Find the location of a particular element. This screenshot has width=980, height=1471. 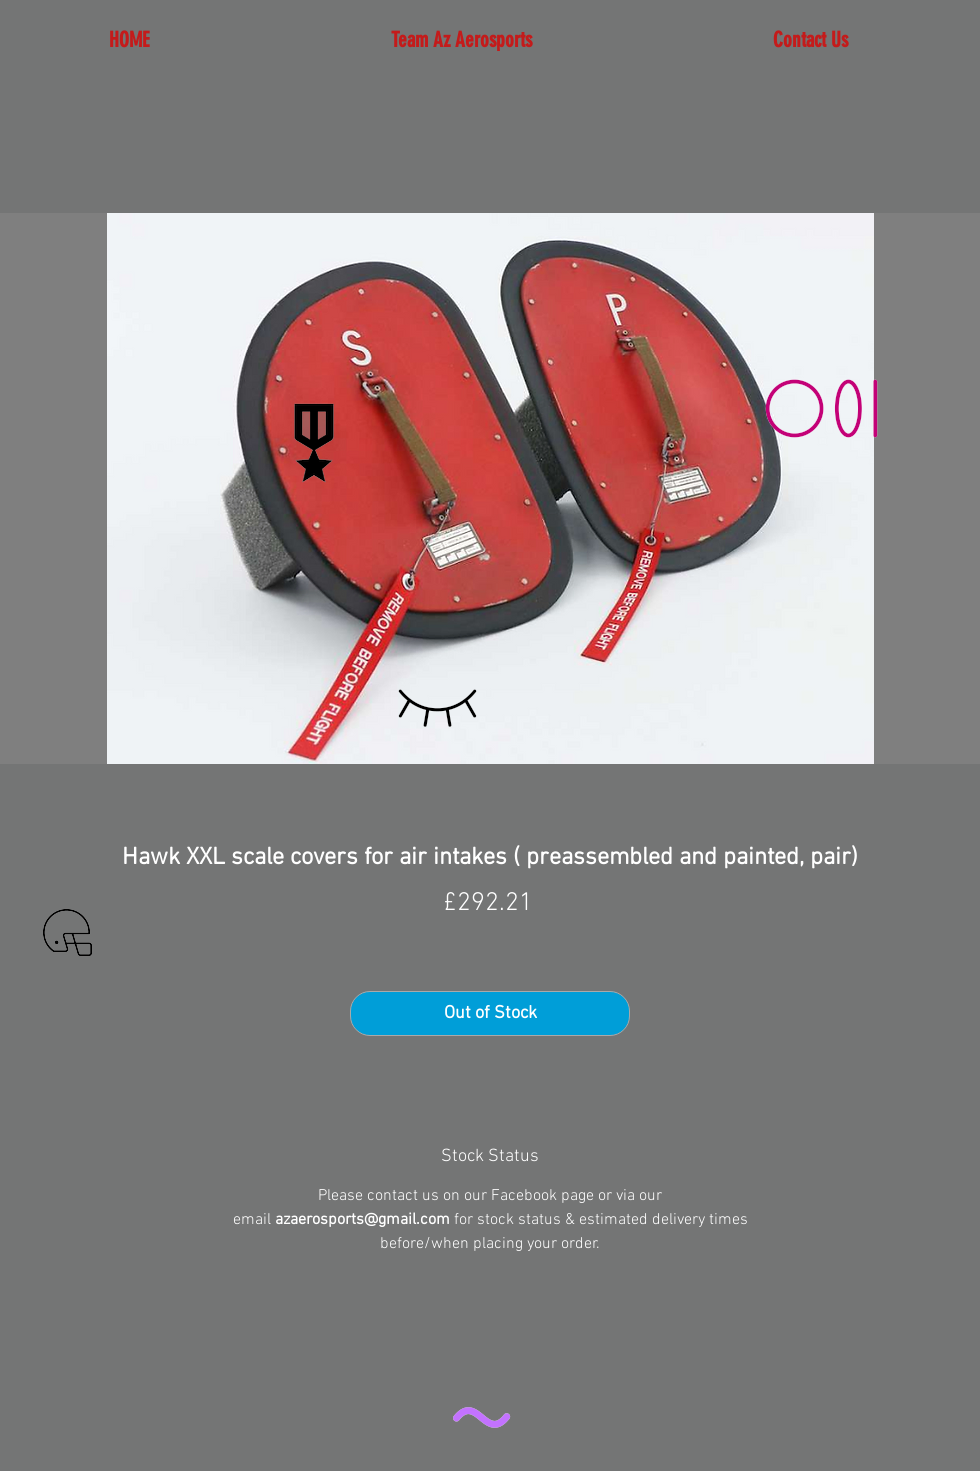

indicates approximate or similar value is located at coordinates (481, 1417).